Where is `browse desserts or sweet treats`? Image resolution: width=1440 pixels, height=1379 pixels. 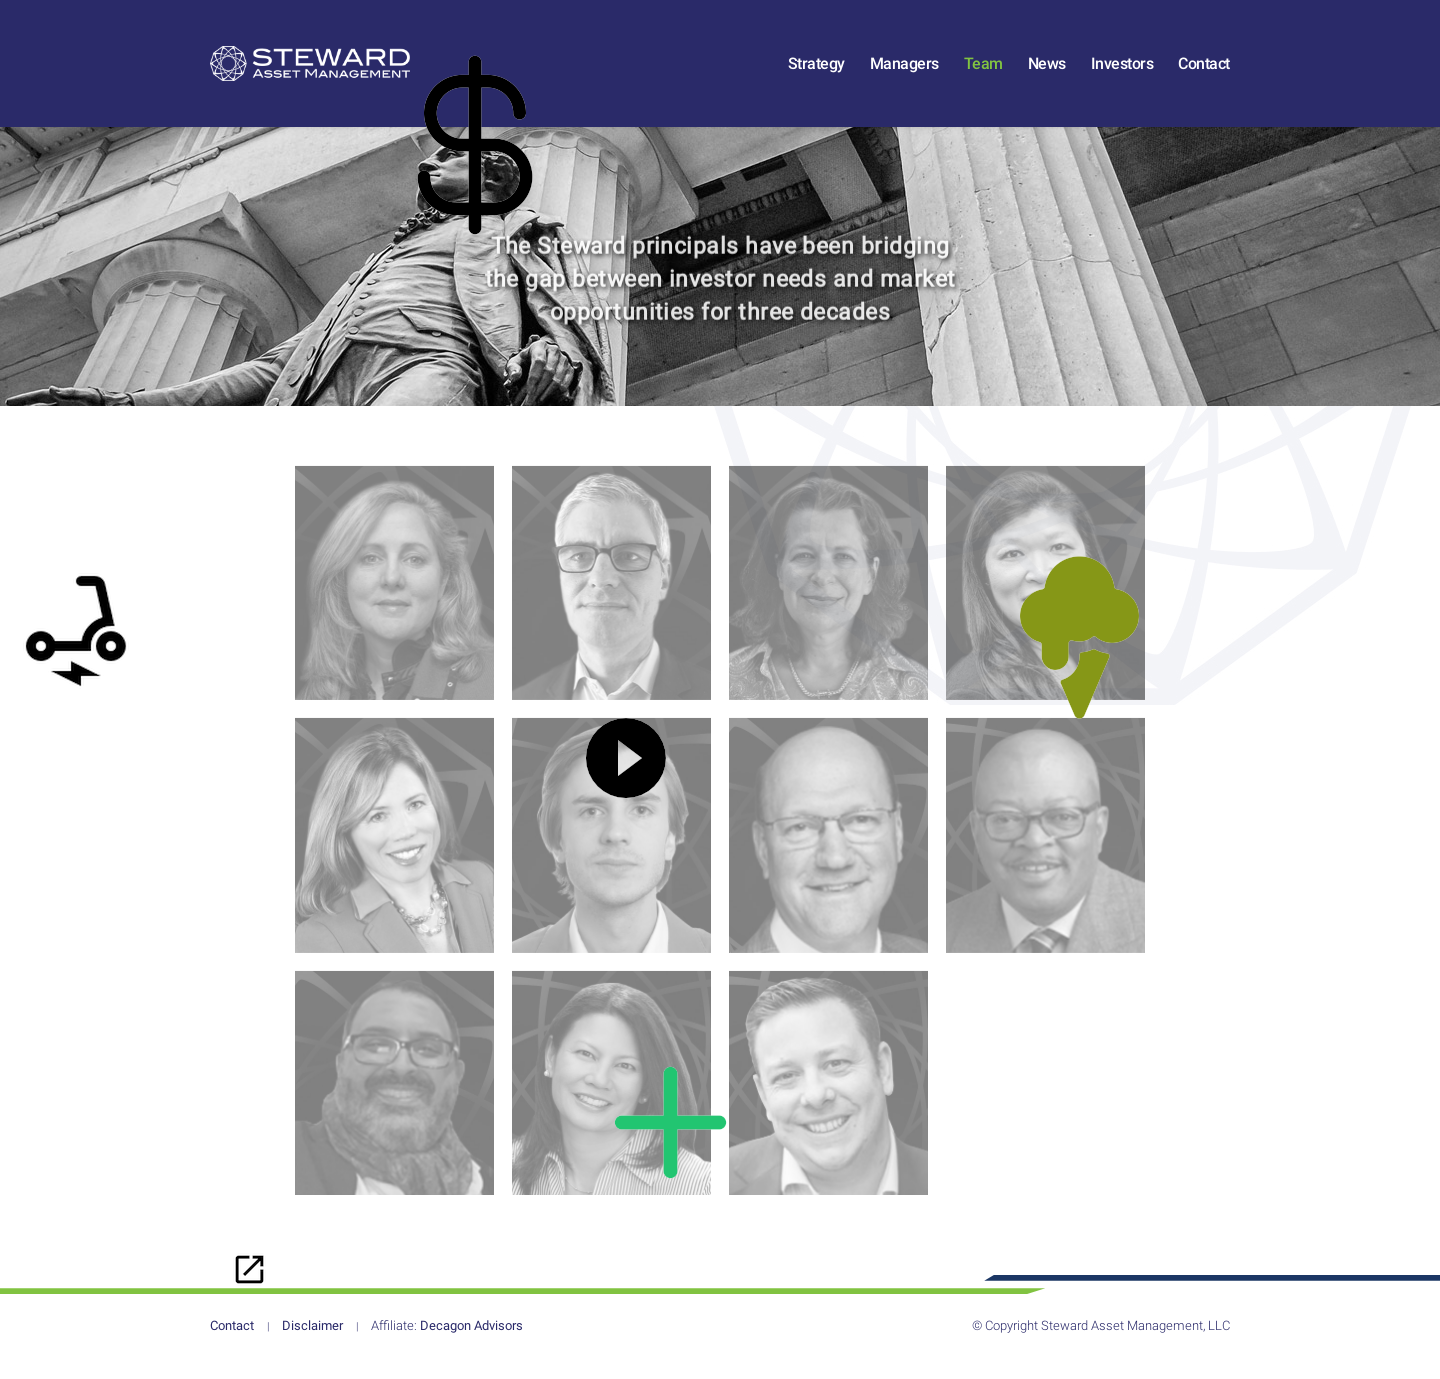 browse desserts or sweet treats is located at coordinates (1079, 637).